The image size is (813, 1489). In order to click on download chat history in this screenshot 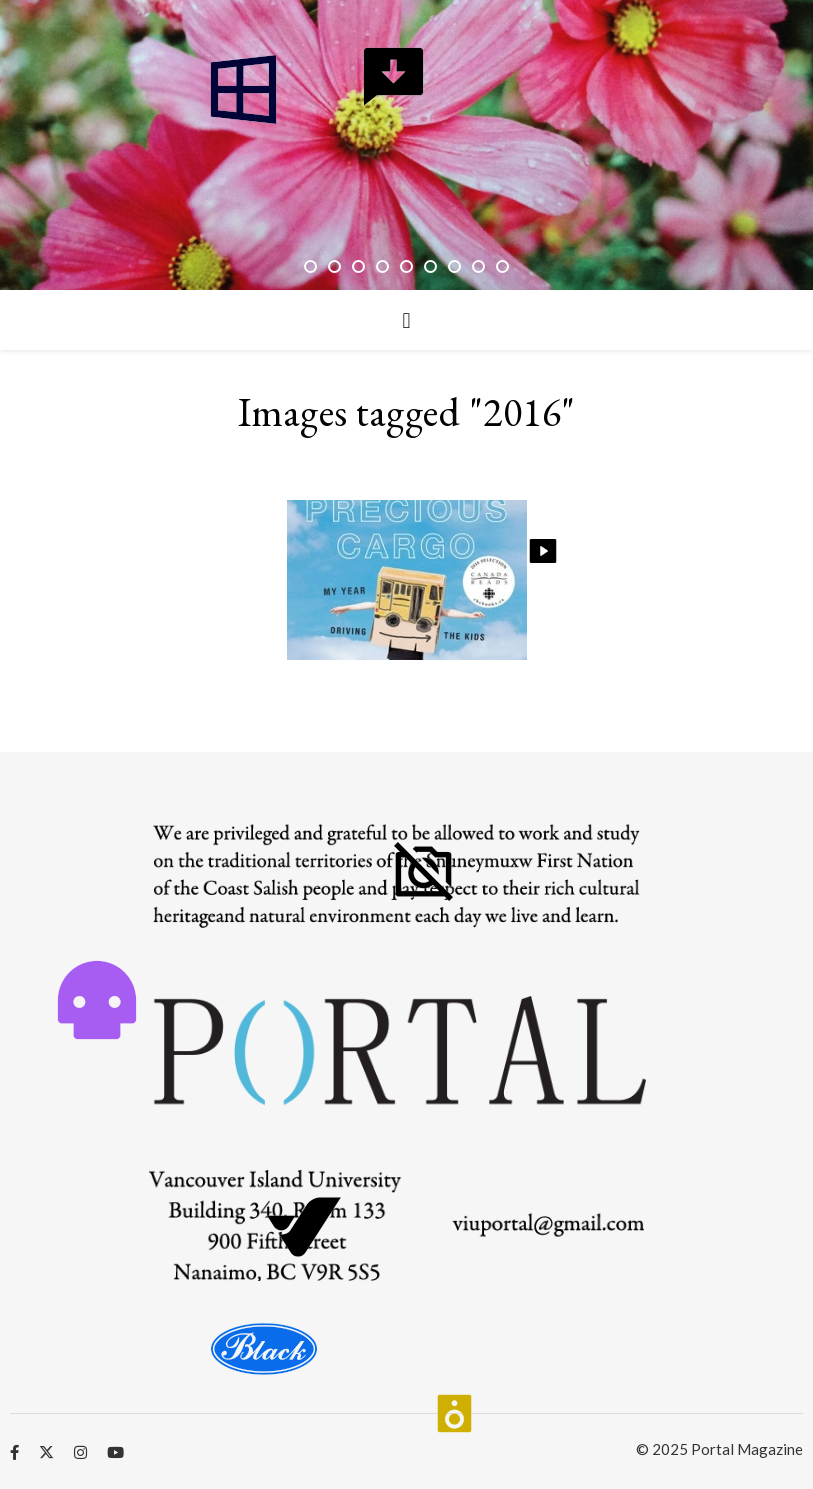, I will do `click(393, 74)`.